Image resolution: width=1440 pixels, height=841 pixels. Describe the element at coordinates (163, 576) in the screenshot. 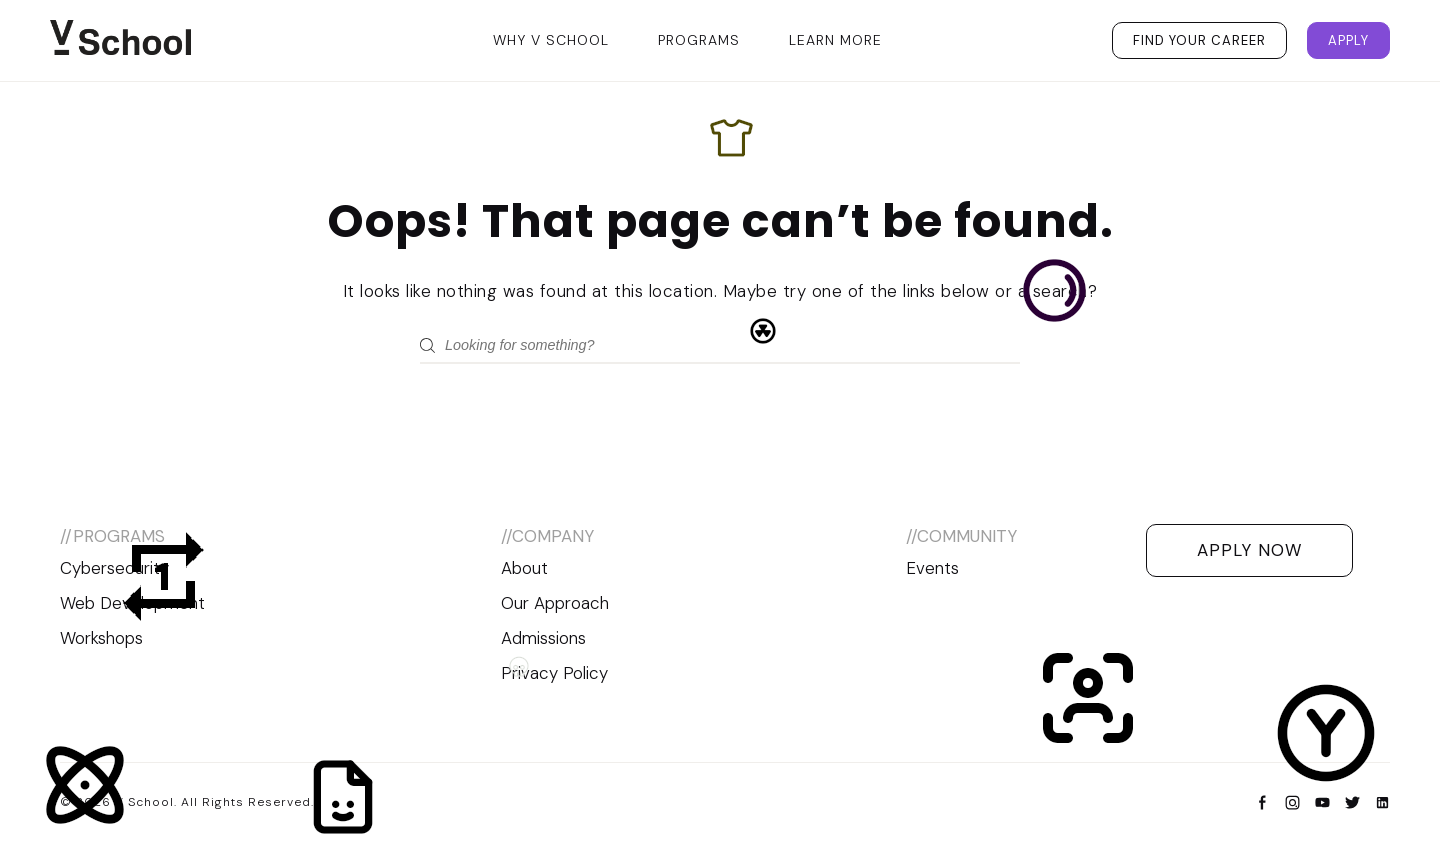

I see `repeat current track once` at that location.